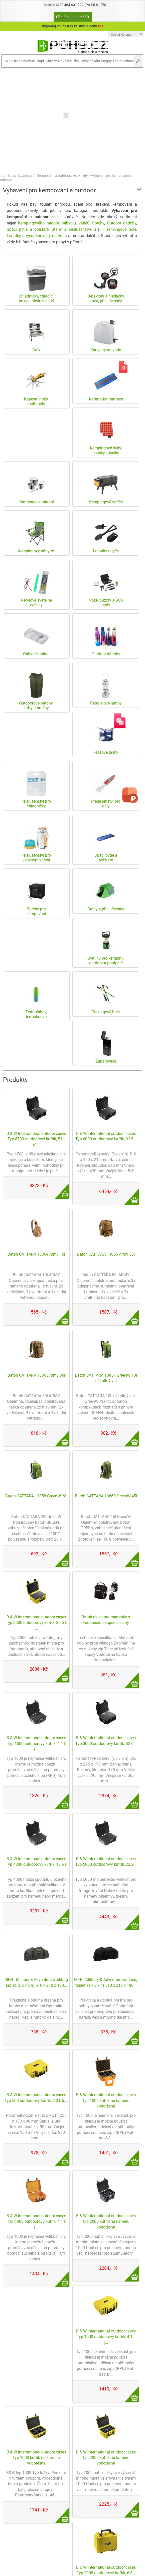 The height and width of the screenshot is (2576, 145). What do you see at coordinates (130, 795) in the screenshot?
I see `open Microsoft PowerPoint` at bounding box center [130, 795].